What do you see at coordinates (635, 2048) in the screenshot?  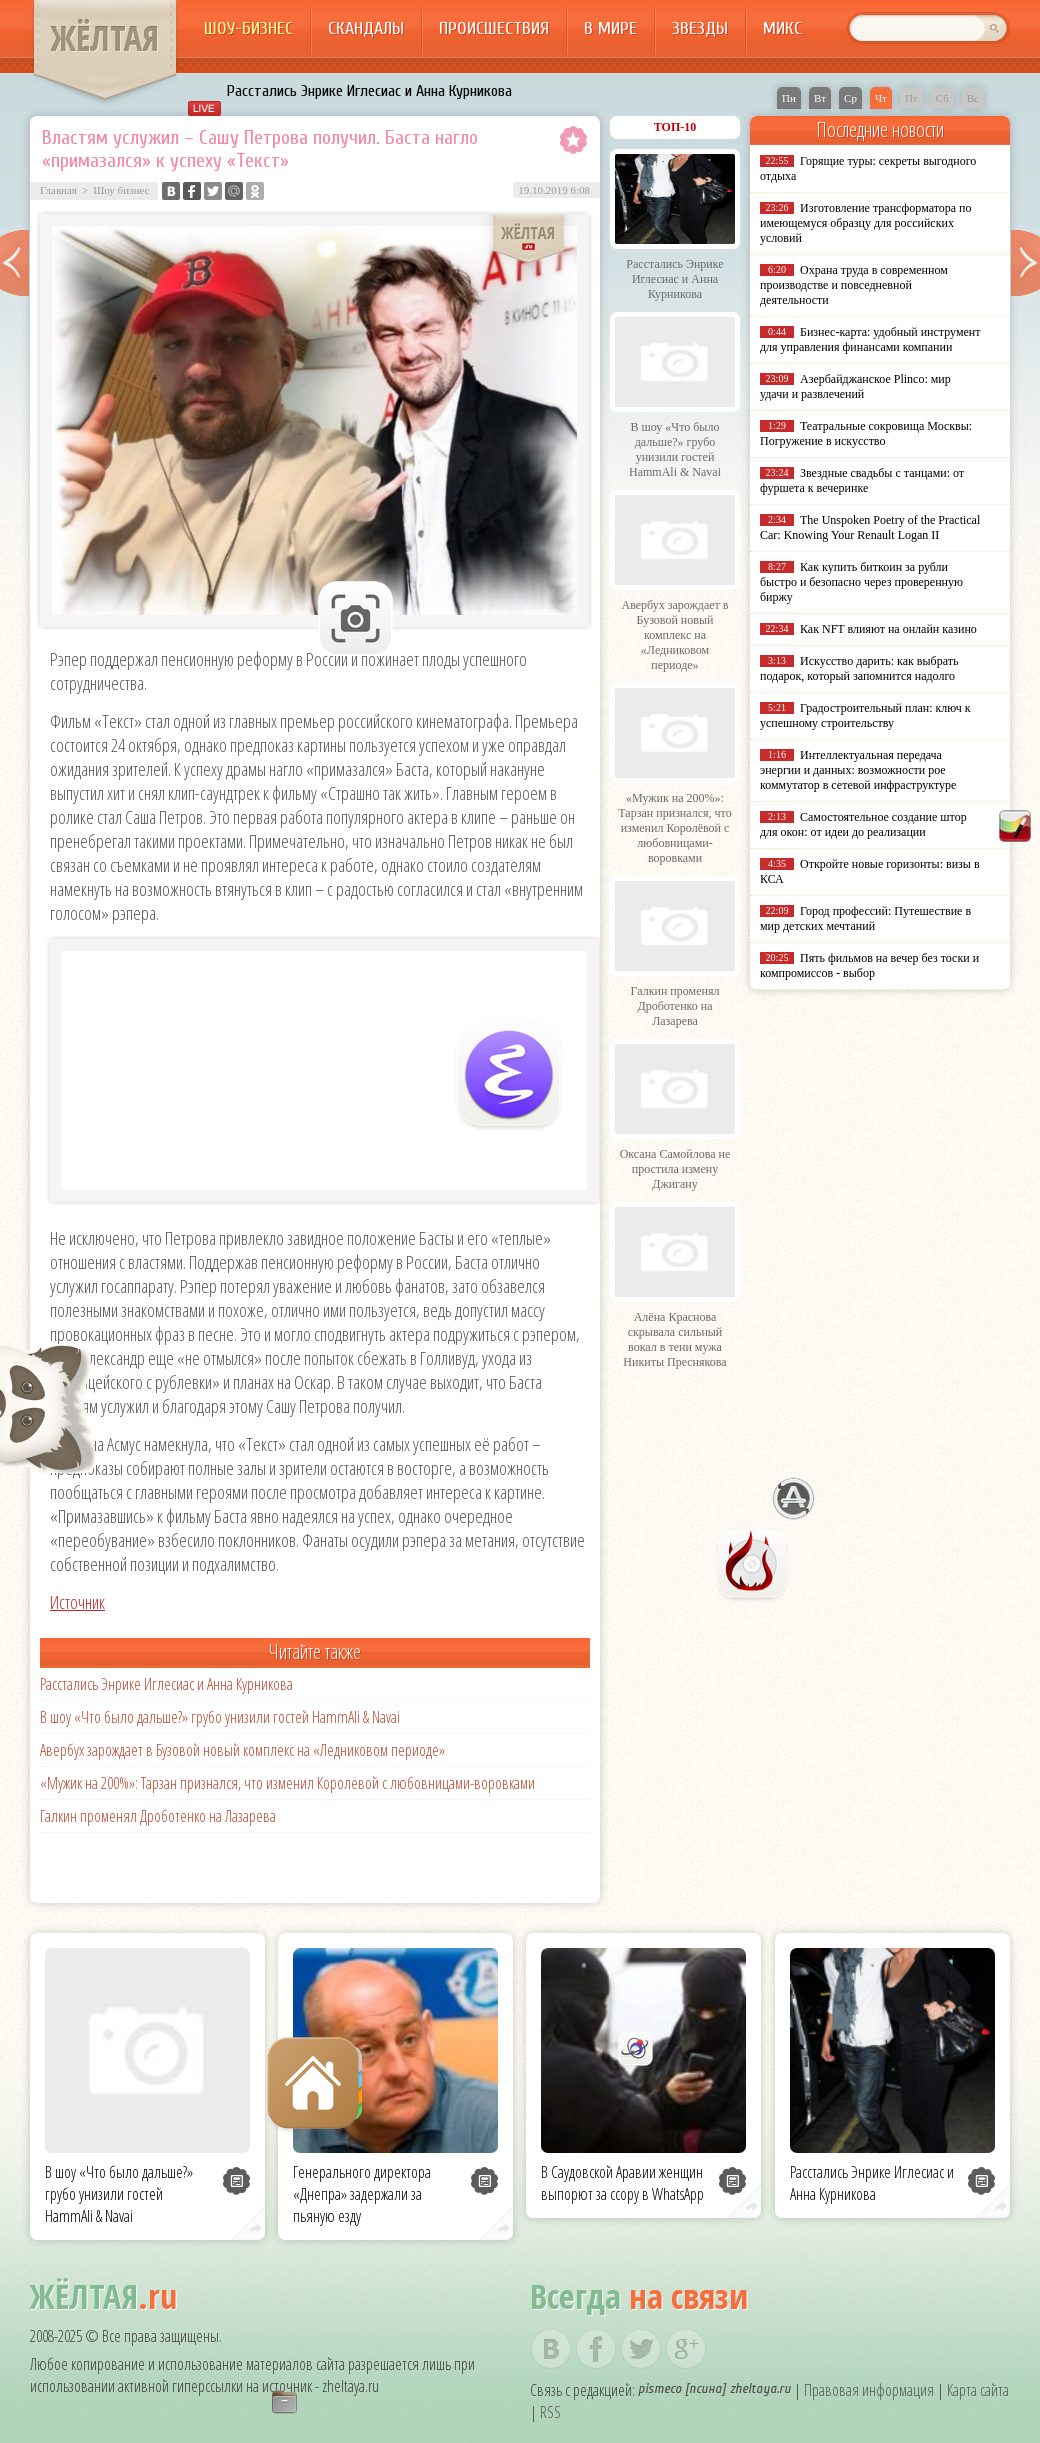 I see `open mkvmerge video merging tool` at bounding box center [635, 2048].